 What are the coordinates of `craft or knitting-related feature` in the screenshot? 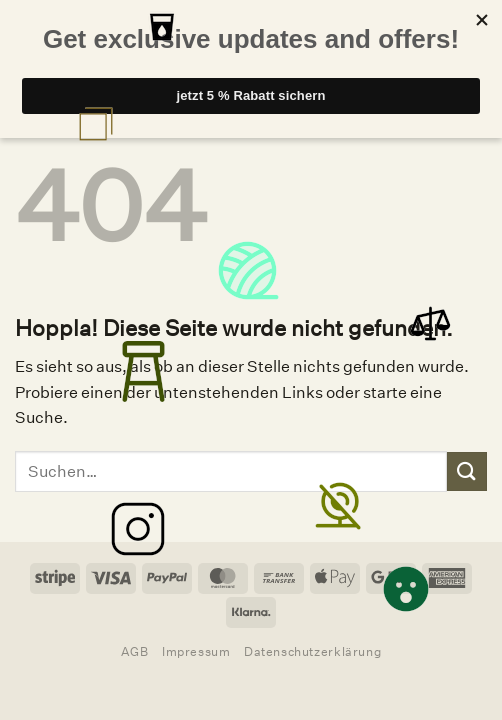 It's located at (247, 270).